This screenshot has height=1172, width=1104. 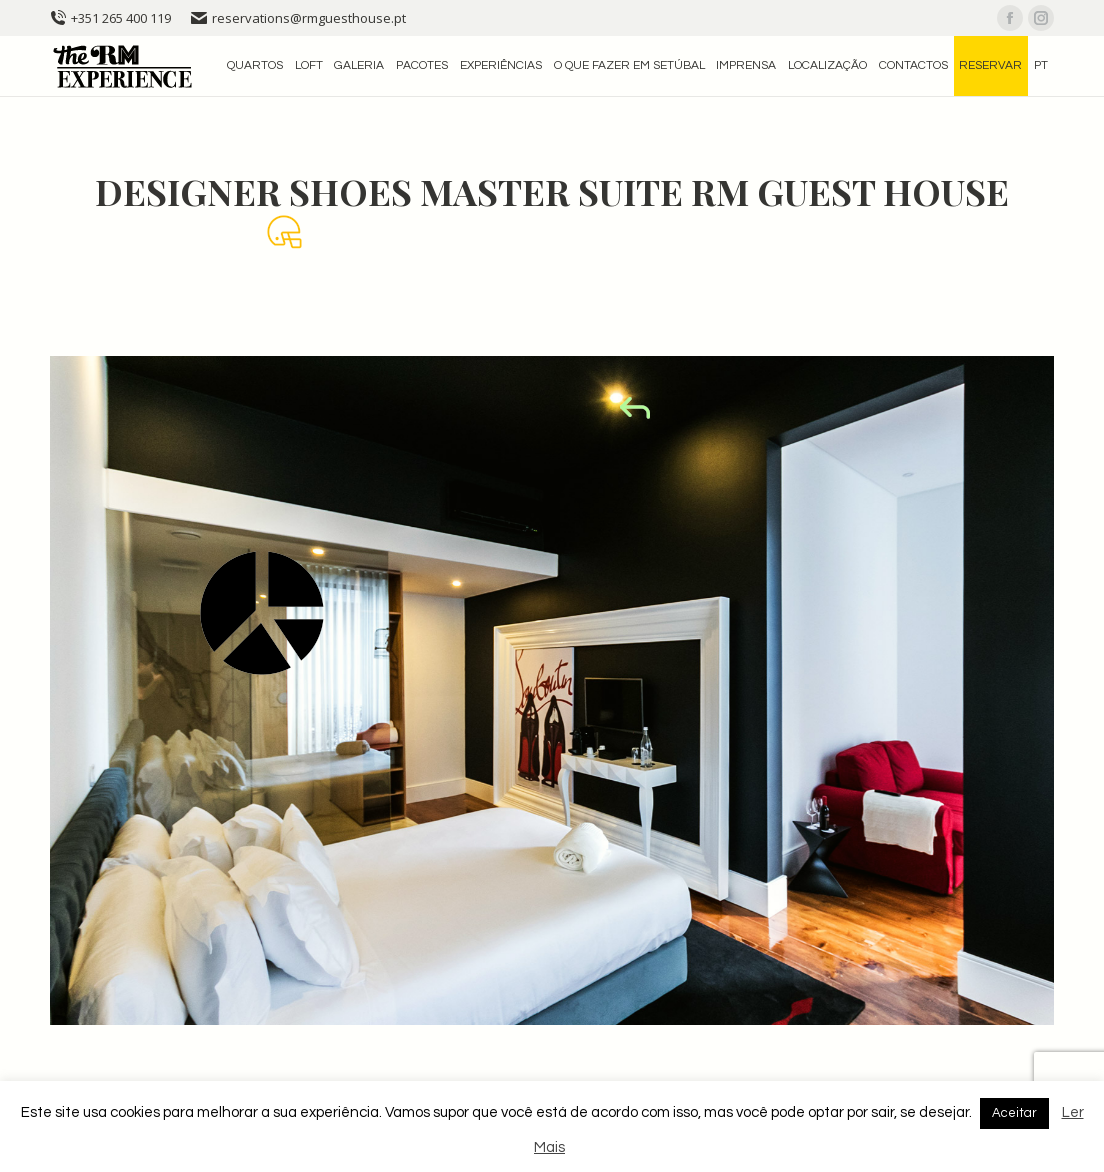 I want to click on view pie chart analytics, so click(x=262, y=613).